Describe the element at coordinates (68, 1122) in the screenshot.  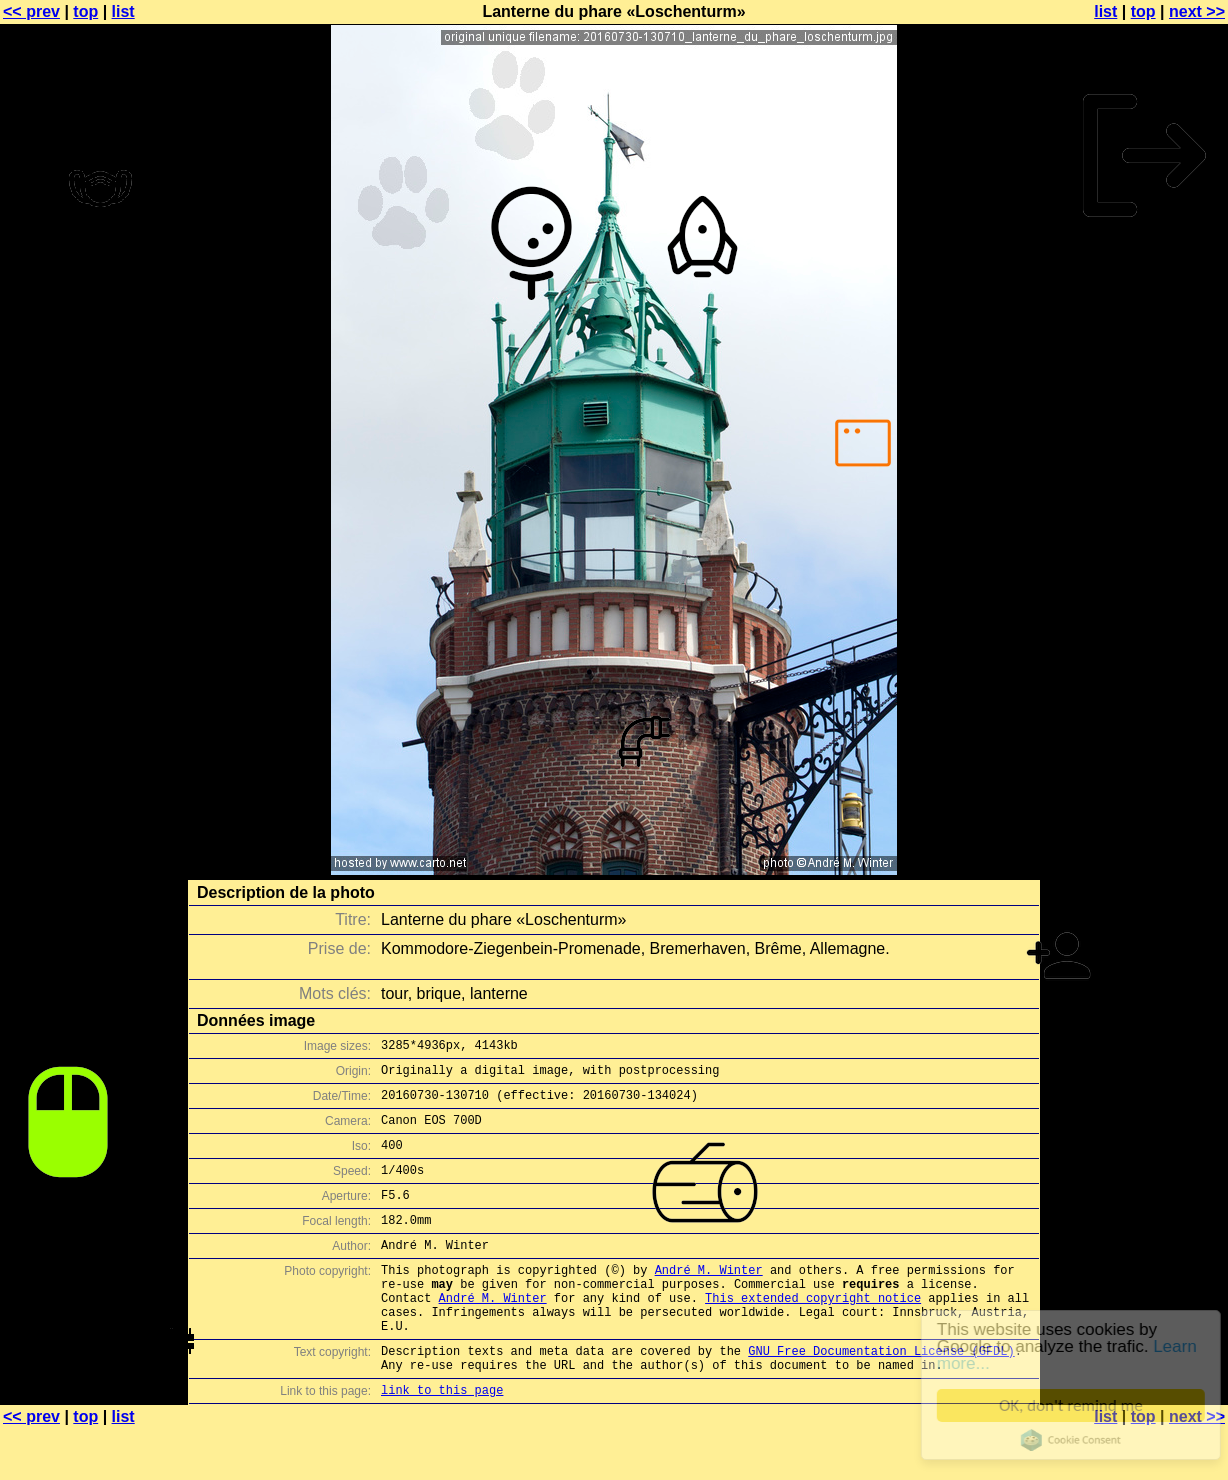
I see `indicates mouse input is available or required` at that location.